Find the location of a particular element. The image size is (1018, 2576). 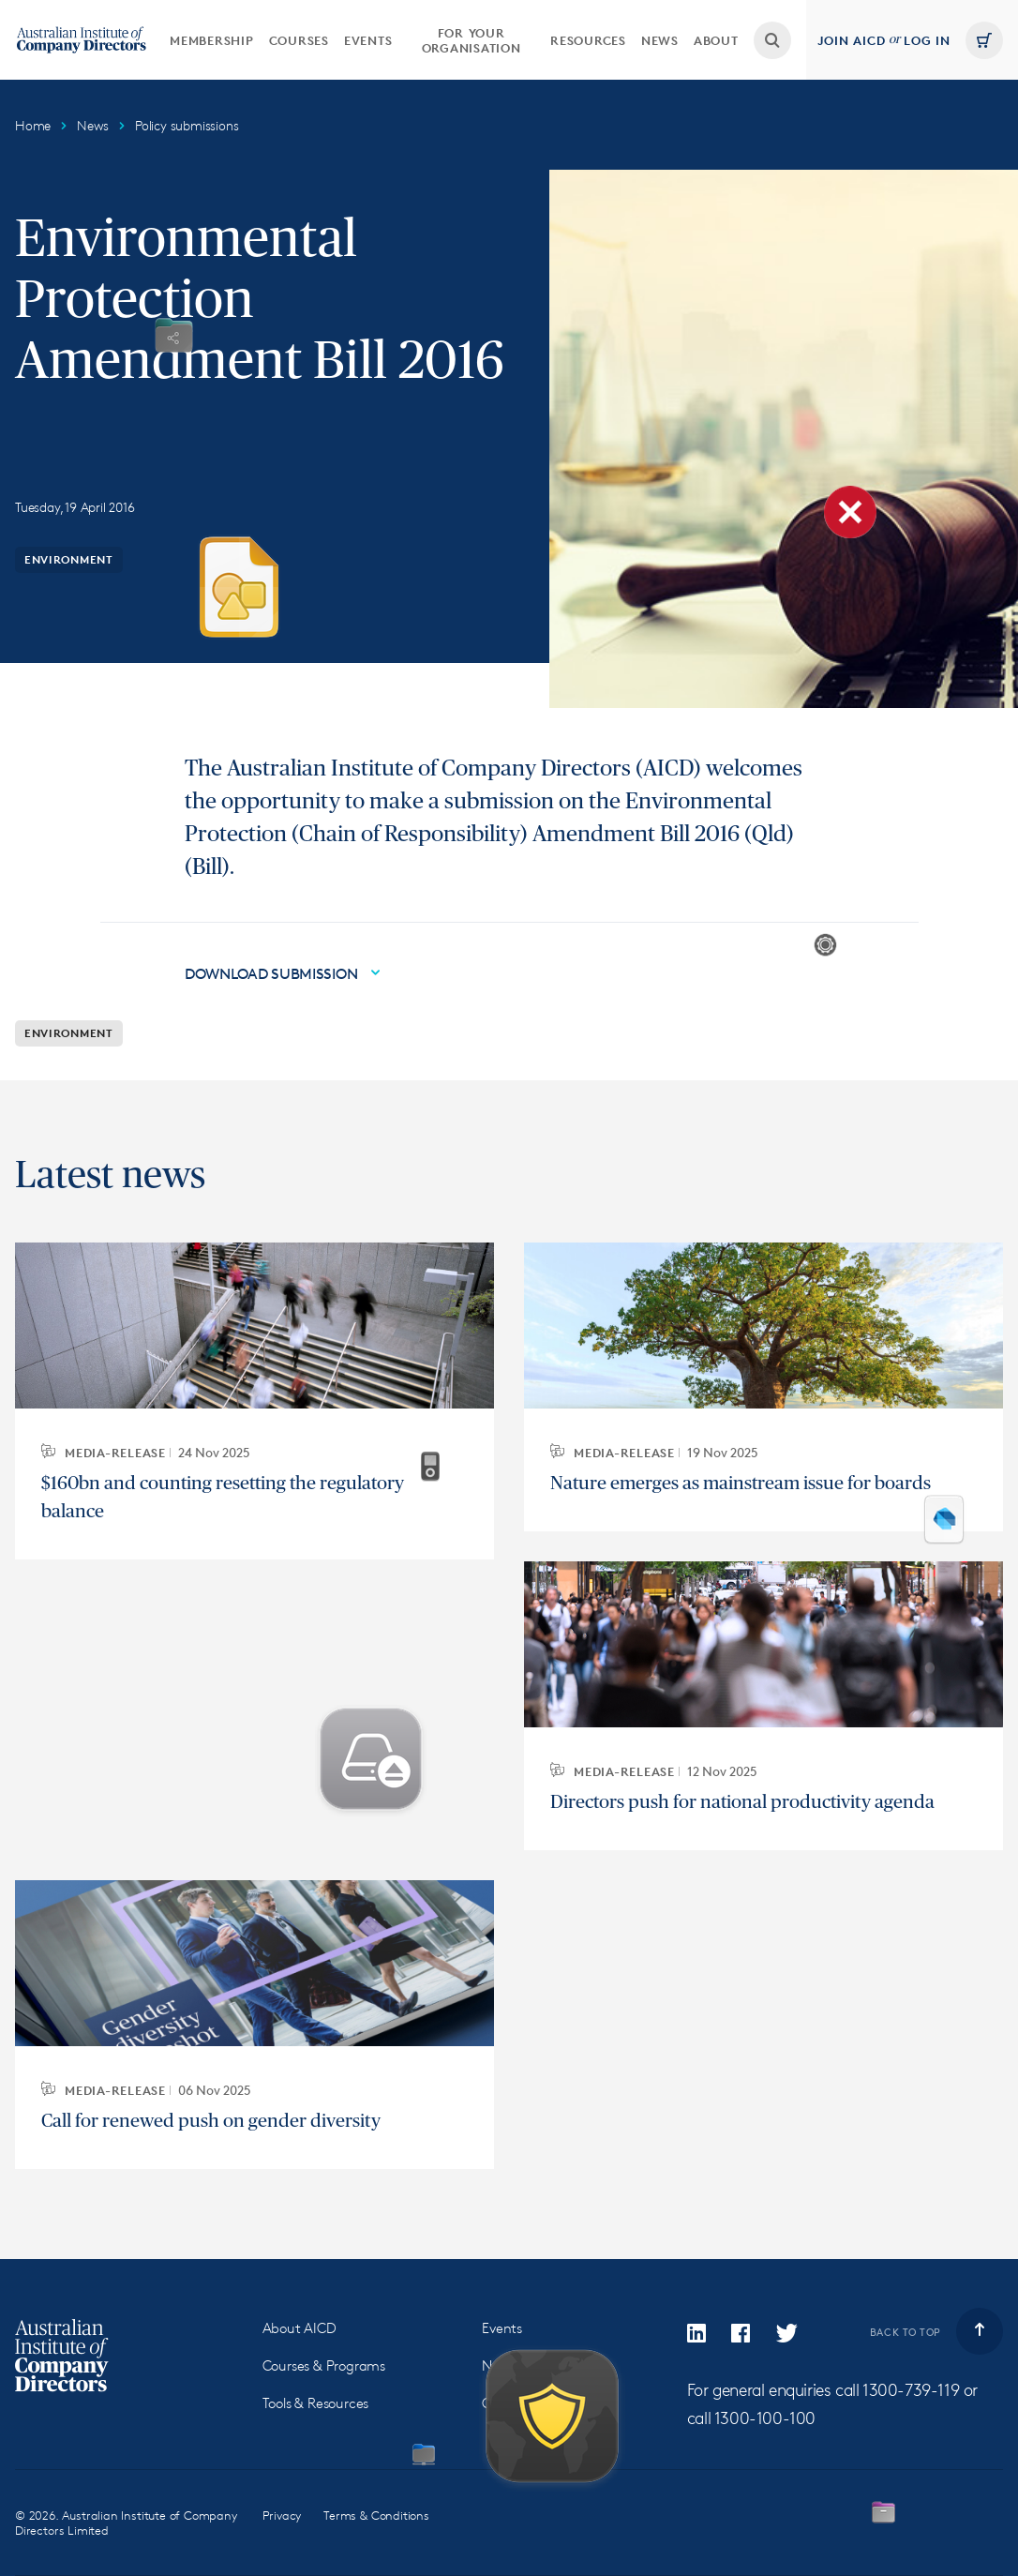

multimedia player device icon is located at coordinates (430, 1467).